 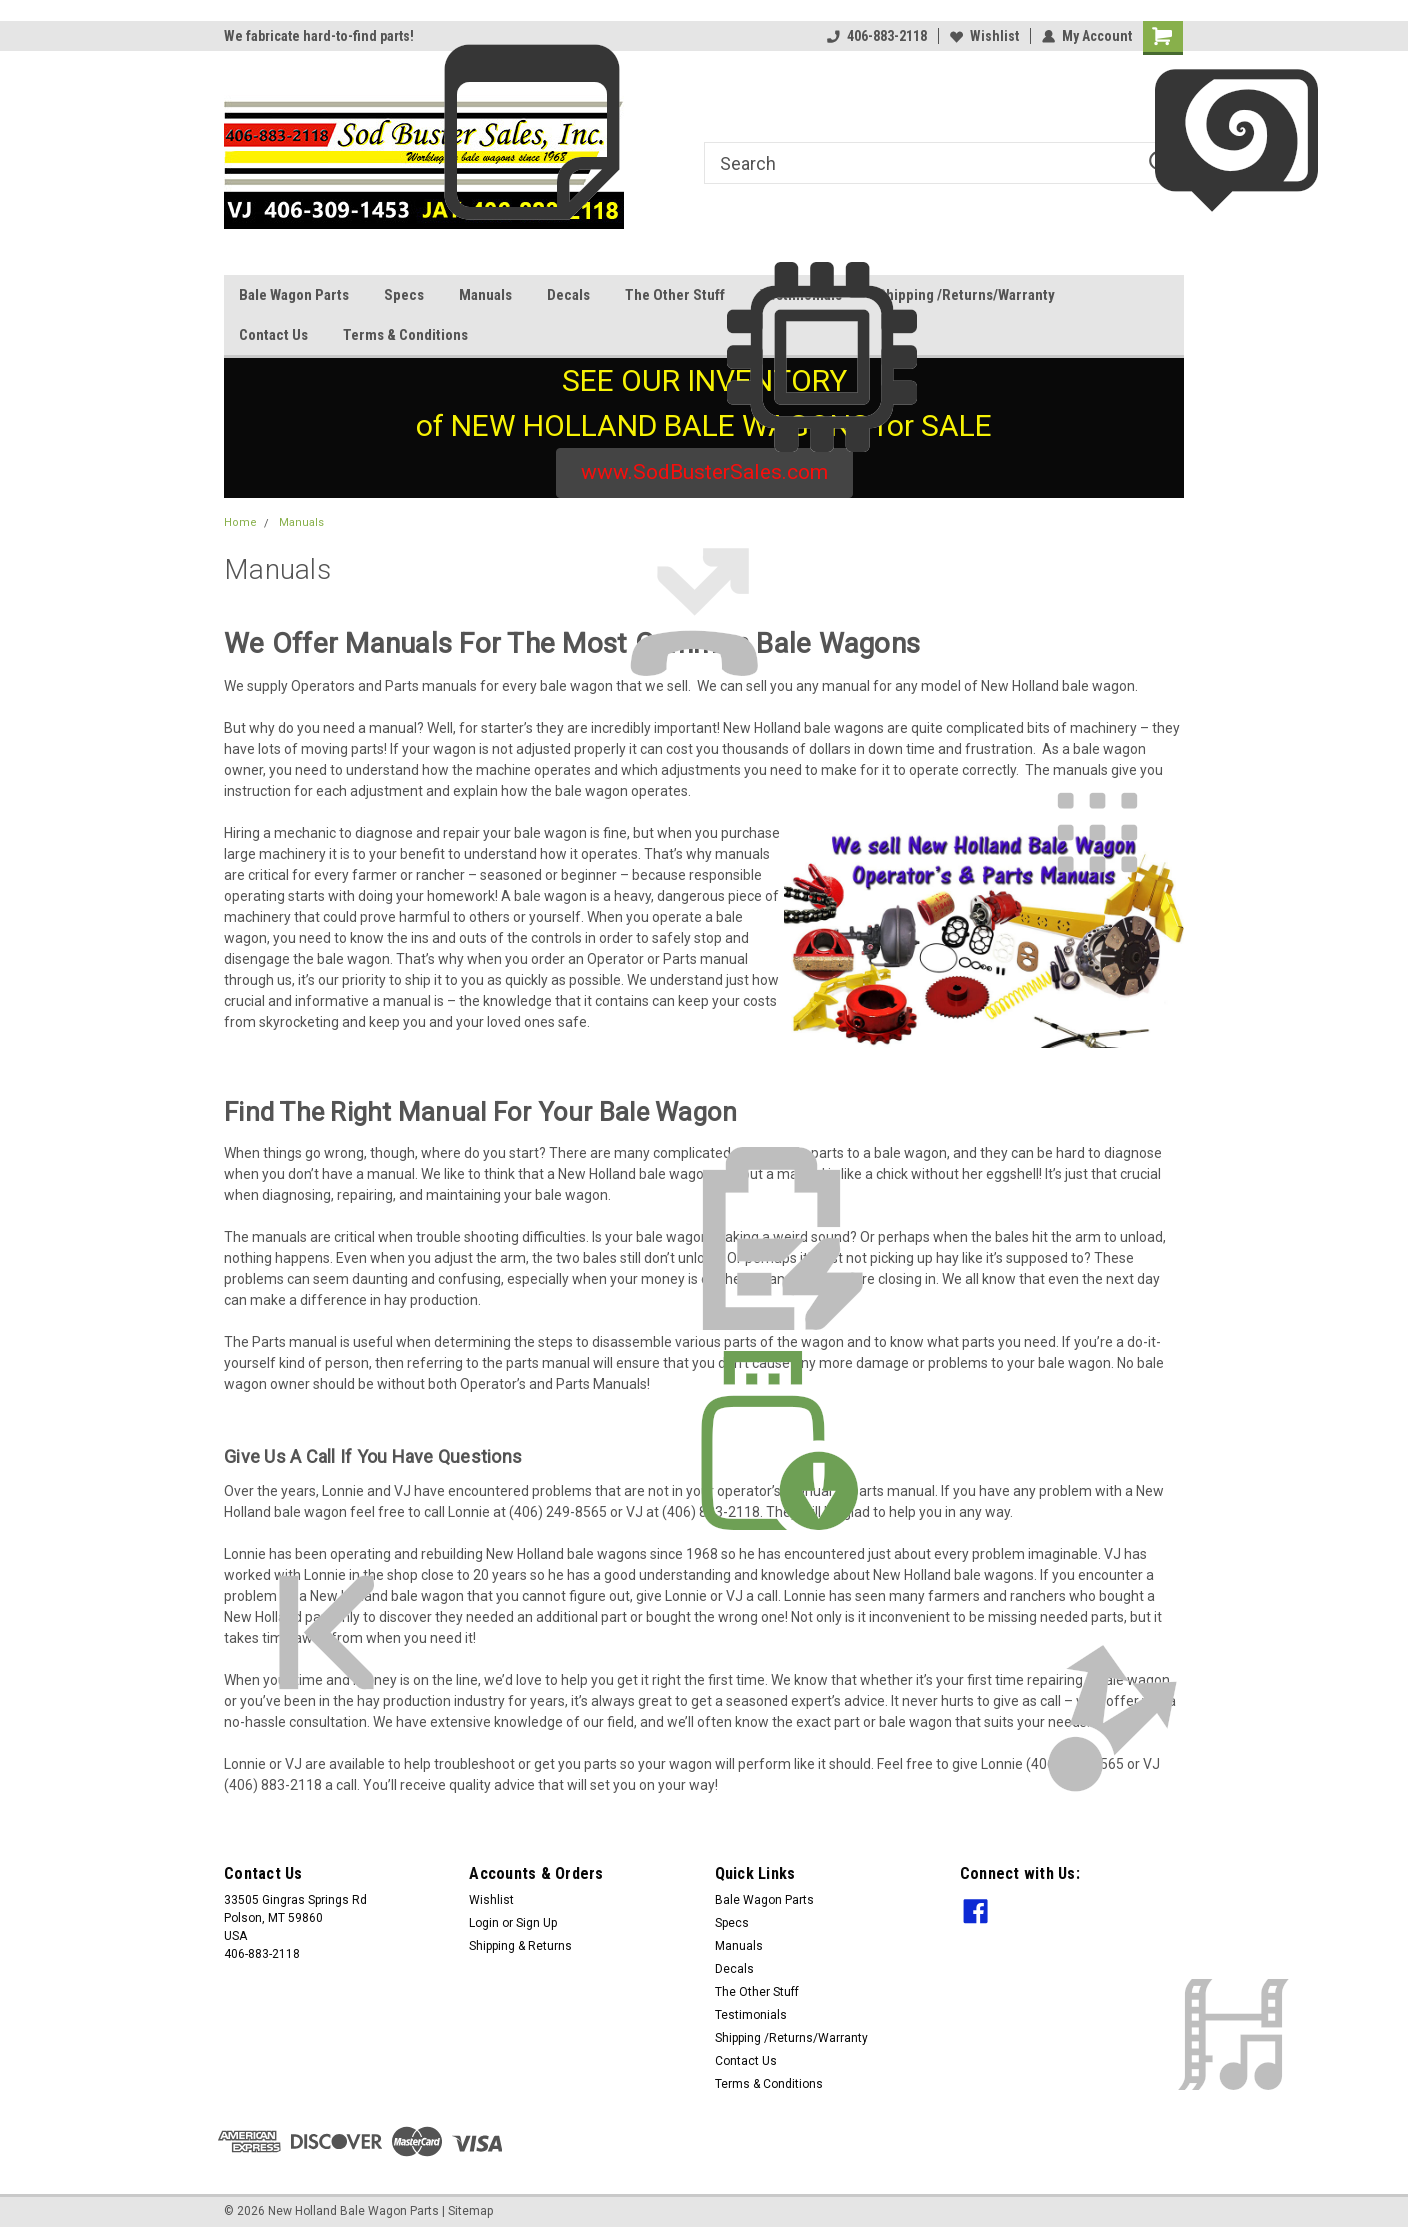 What do you see at coordinates (822, 357) in the screenshot?
I see `access hardware or processor settings` at bounding box center [822, 357].